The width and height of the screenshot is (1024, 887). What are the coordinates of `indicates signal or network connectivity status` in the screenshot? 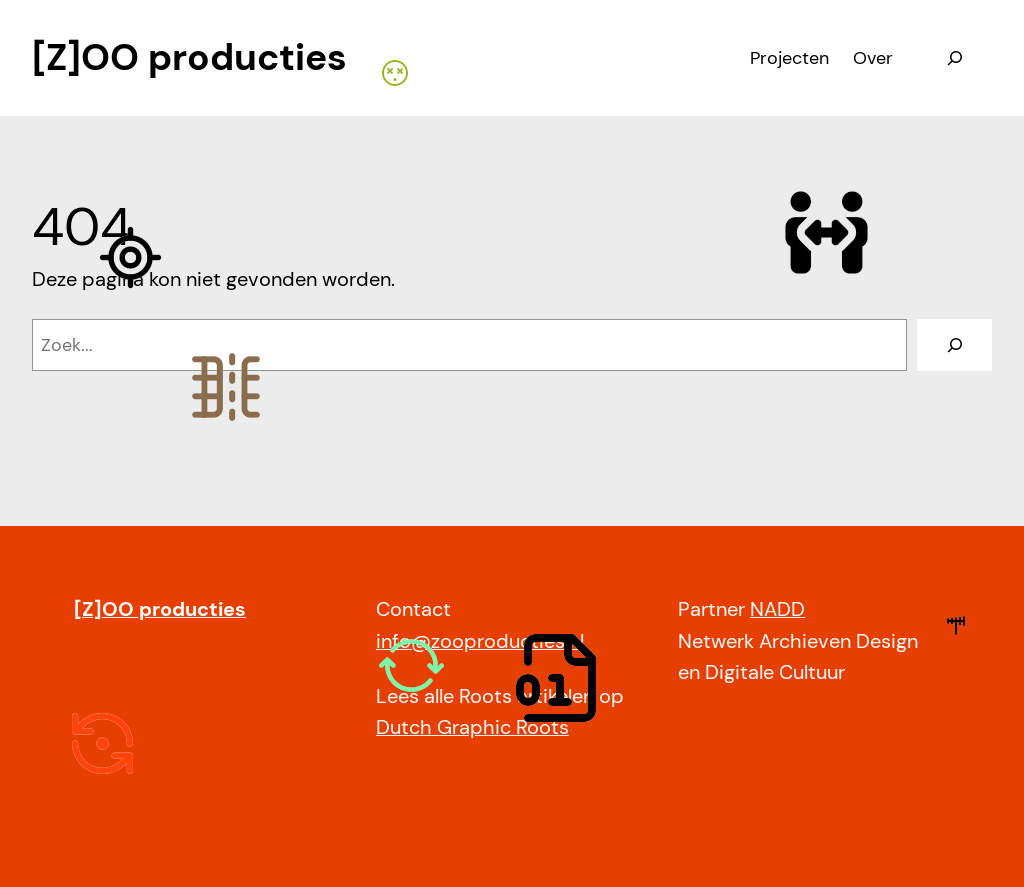 It's located at (956, 625).